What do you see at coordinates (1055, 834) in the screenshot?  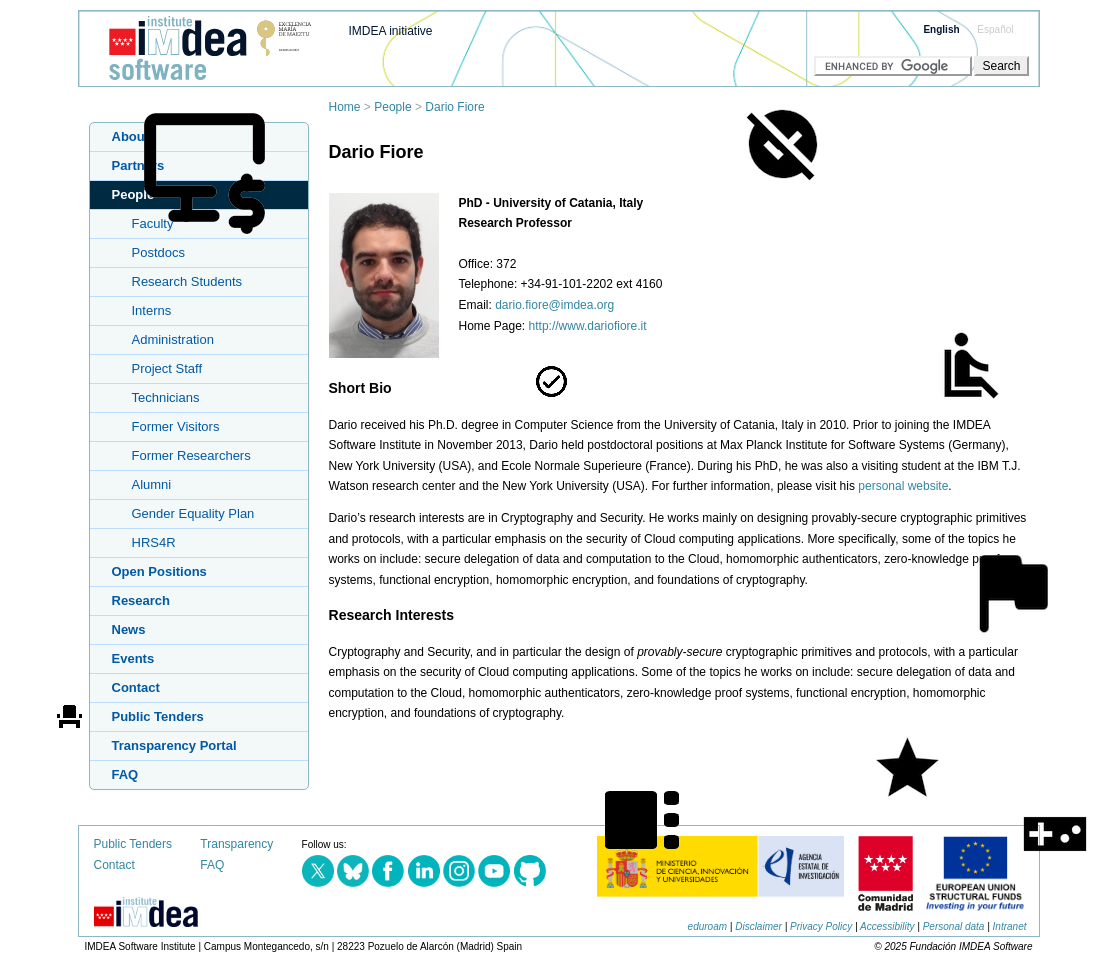 I see `access gaming features or settings` at bounding box center [1055, 834].